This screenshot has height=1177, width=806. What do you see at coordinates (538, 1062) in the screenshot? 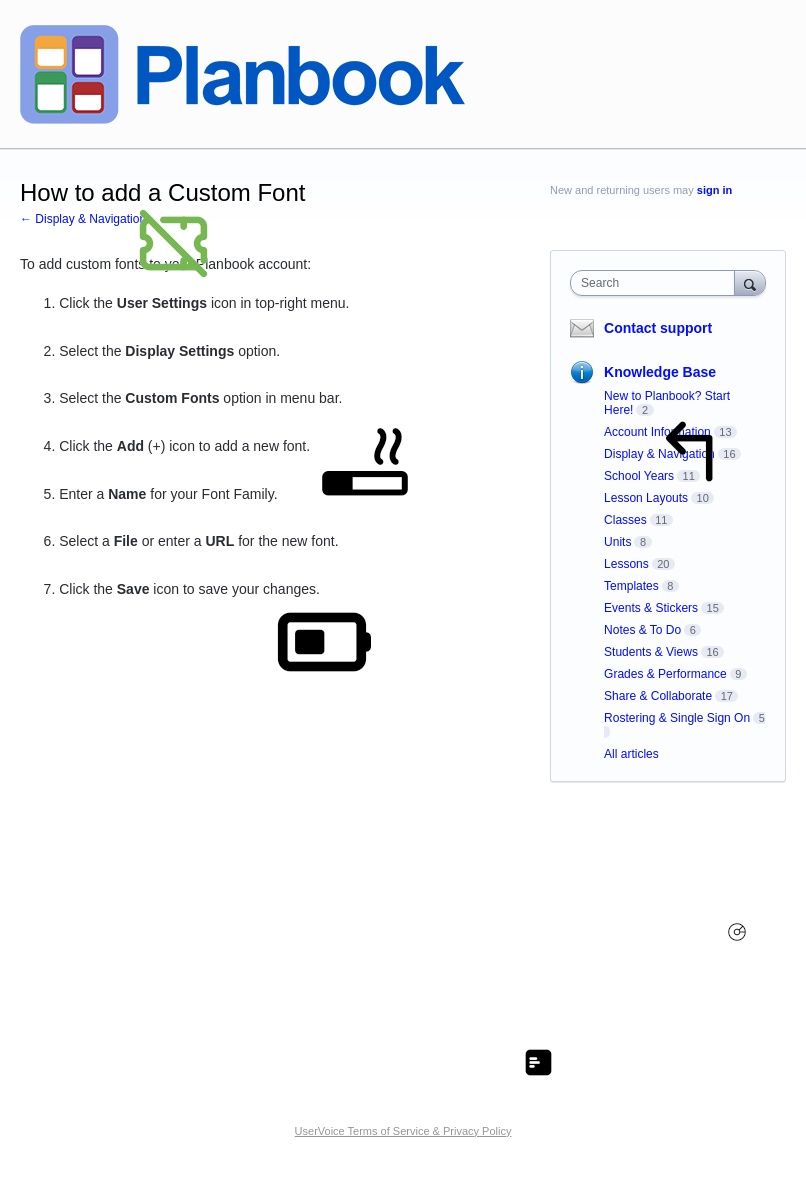
I see `align content to the left, vertically centered` at bounding box center [538, 1062].